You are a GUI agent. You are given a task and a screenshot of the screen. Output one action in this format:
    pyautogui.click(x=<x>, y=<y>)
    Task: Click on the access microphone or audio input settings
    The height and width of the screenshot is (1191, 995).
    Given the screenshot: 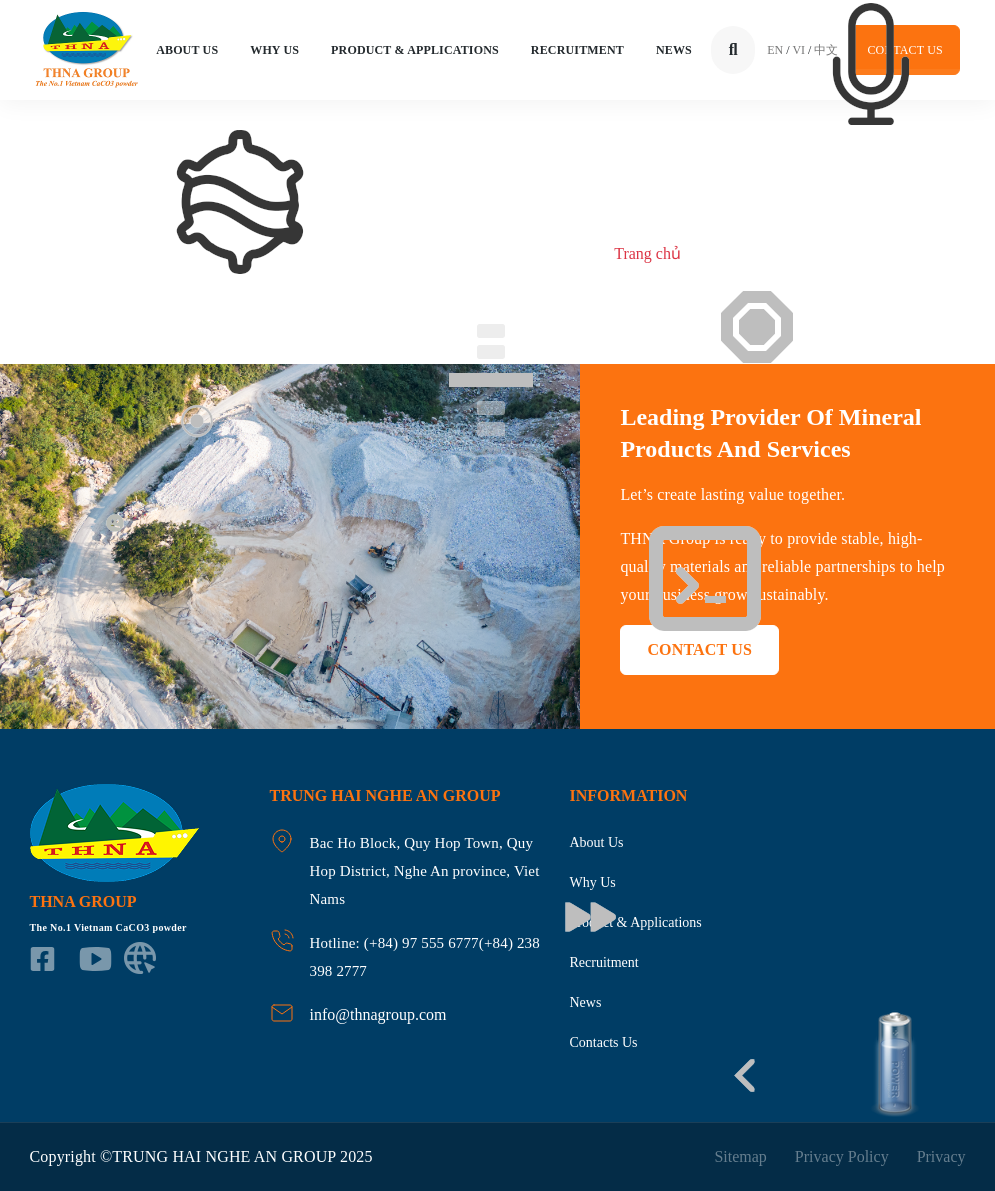 What is the action you would take?
    pyautogui.click(x=871, y=64)
    